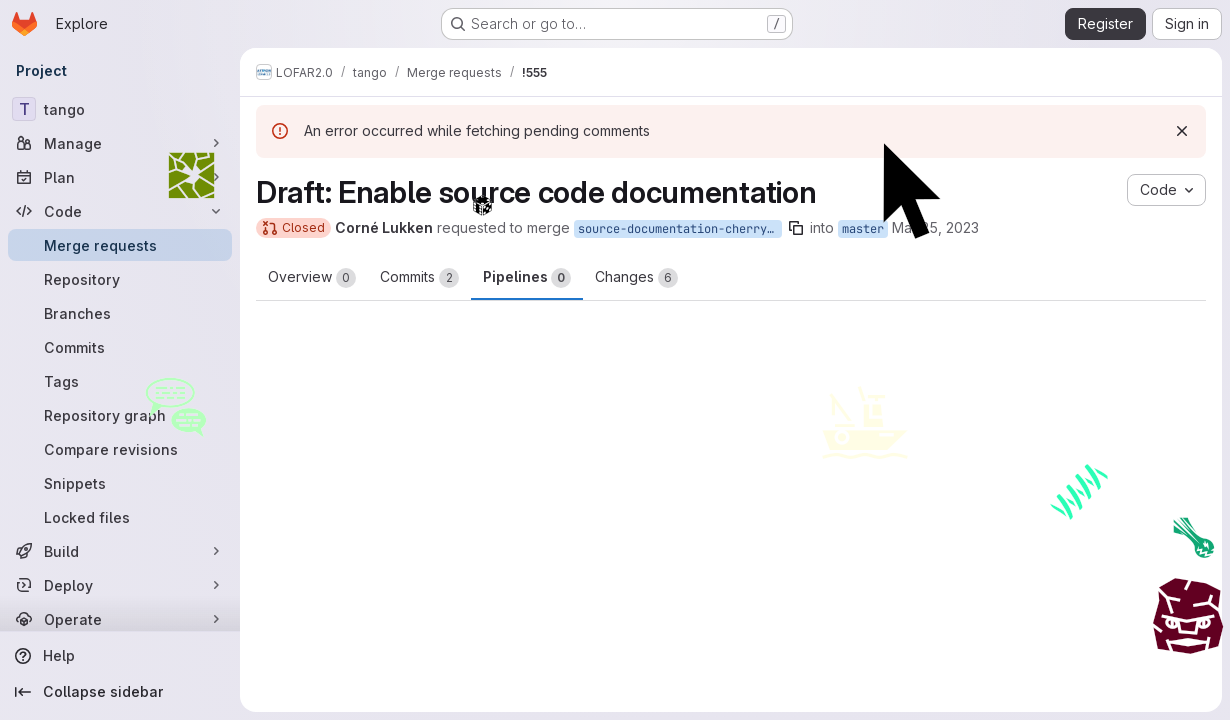 The image size is (1230, 720). I want to click on open chat or messaging feature, so click(176, 408).